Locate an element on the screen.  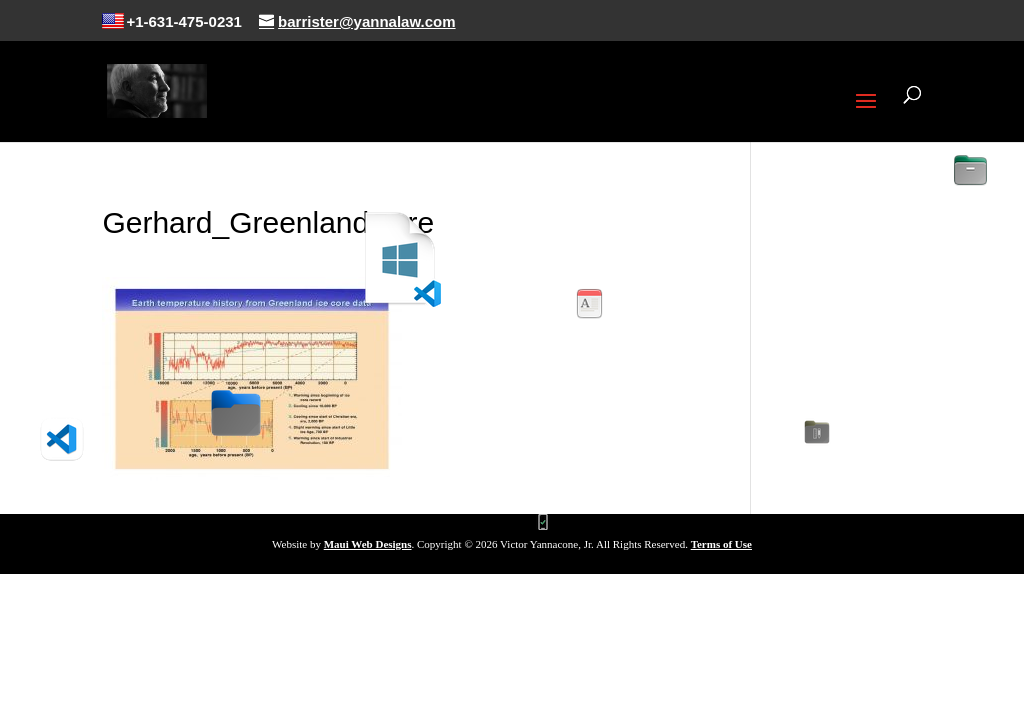
drop files here to move them into this folder is located at coordinates (236, 413).